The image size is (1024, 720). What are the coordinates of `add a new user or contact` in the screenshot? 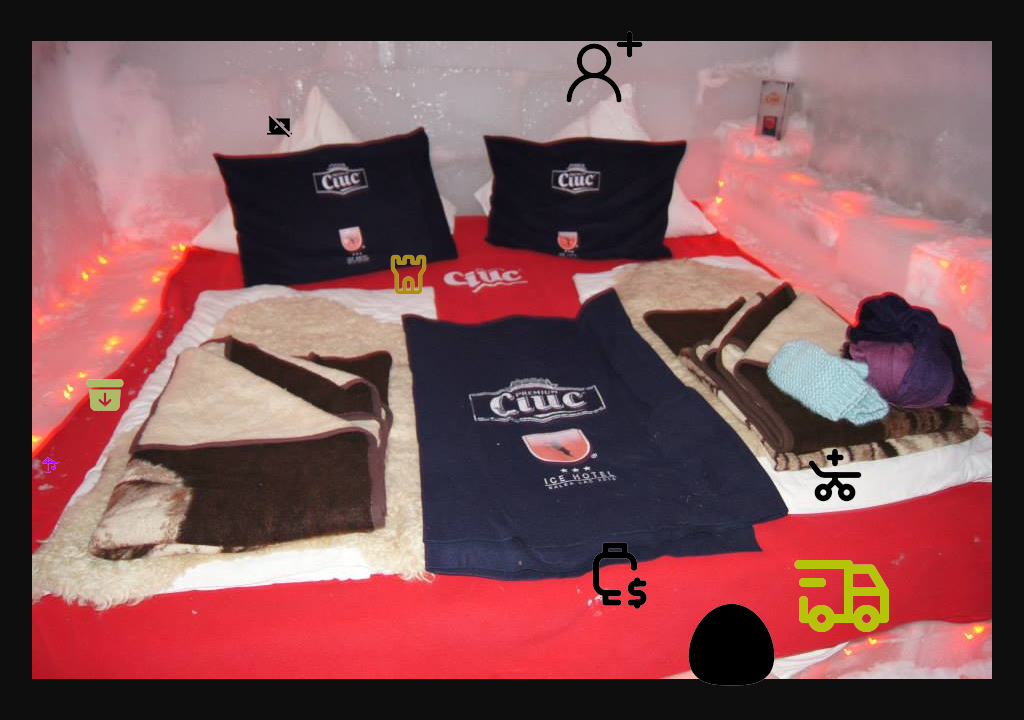 It's located at (604, 69).